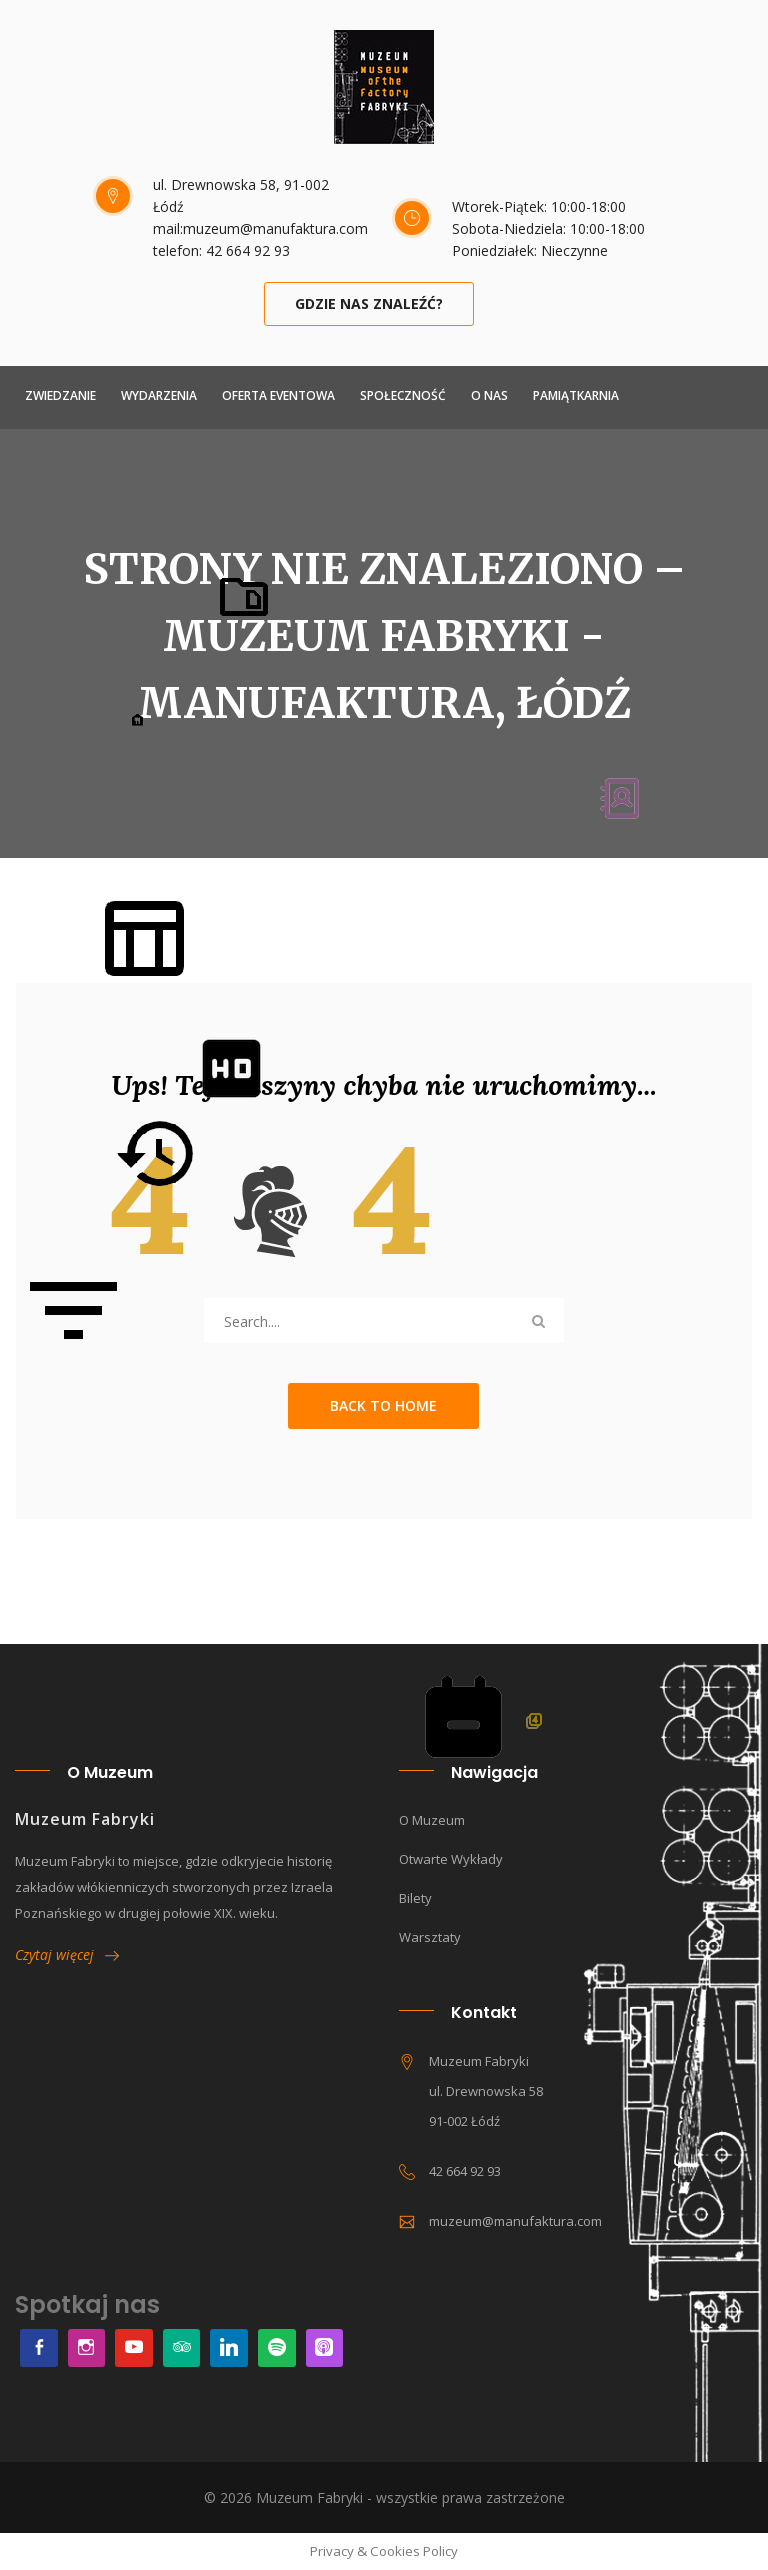 The width and height of the screenshot is (768, 2570). Describe the element at coordinates (244, 597) in the screenshot. I see `access saved code snippets` at that location.